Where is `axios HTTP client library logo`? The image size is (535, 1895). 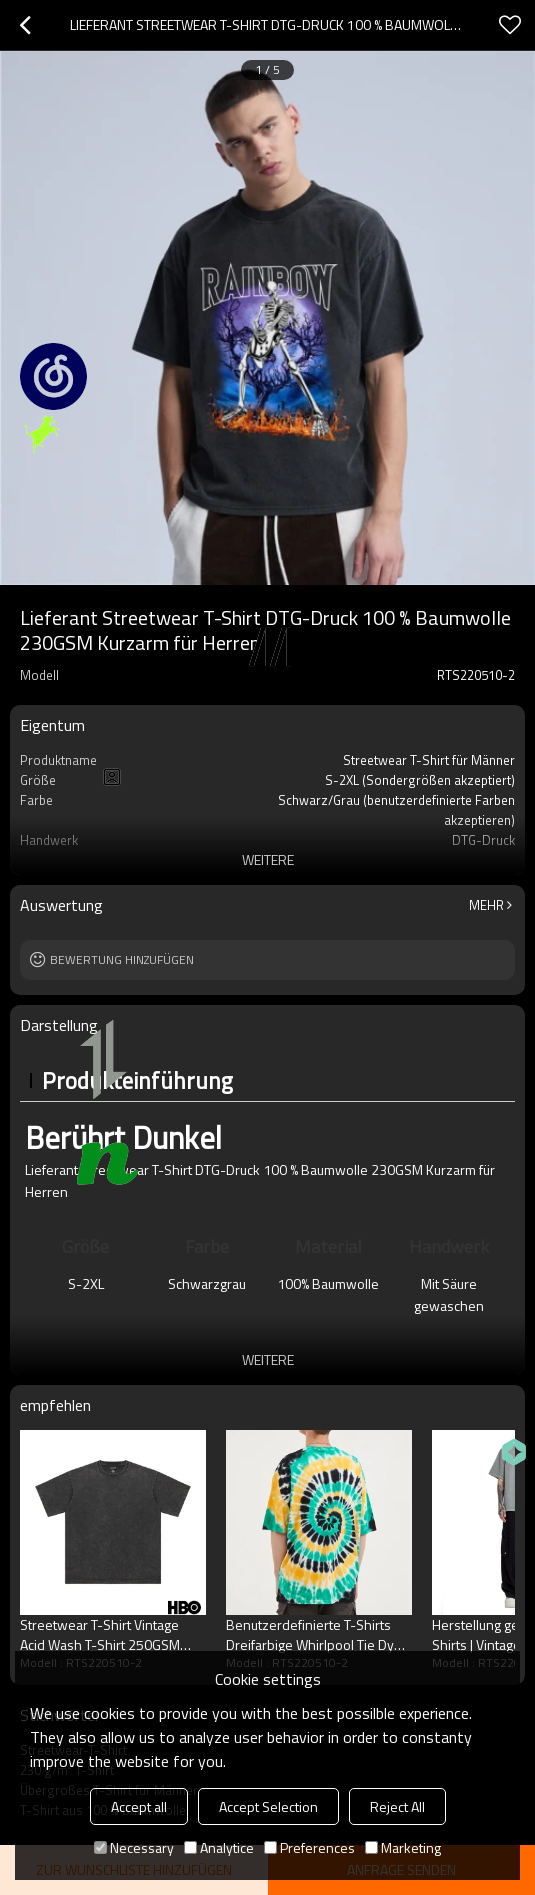
axios HTTP client library logo is located at coordinates (103, 1059).